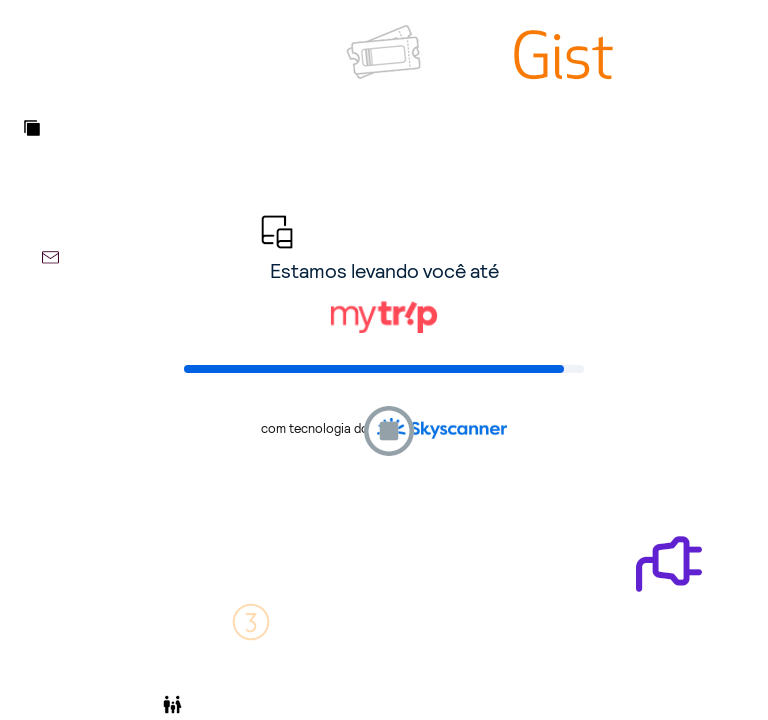 The image size is (768, 720). Describe the element at coordinates (389, 431) in the screenshot. I see `stop media playback` at that location.